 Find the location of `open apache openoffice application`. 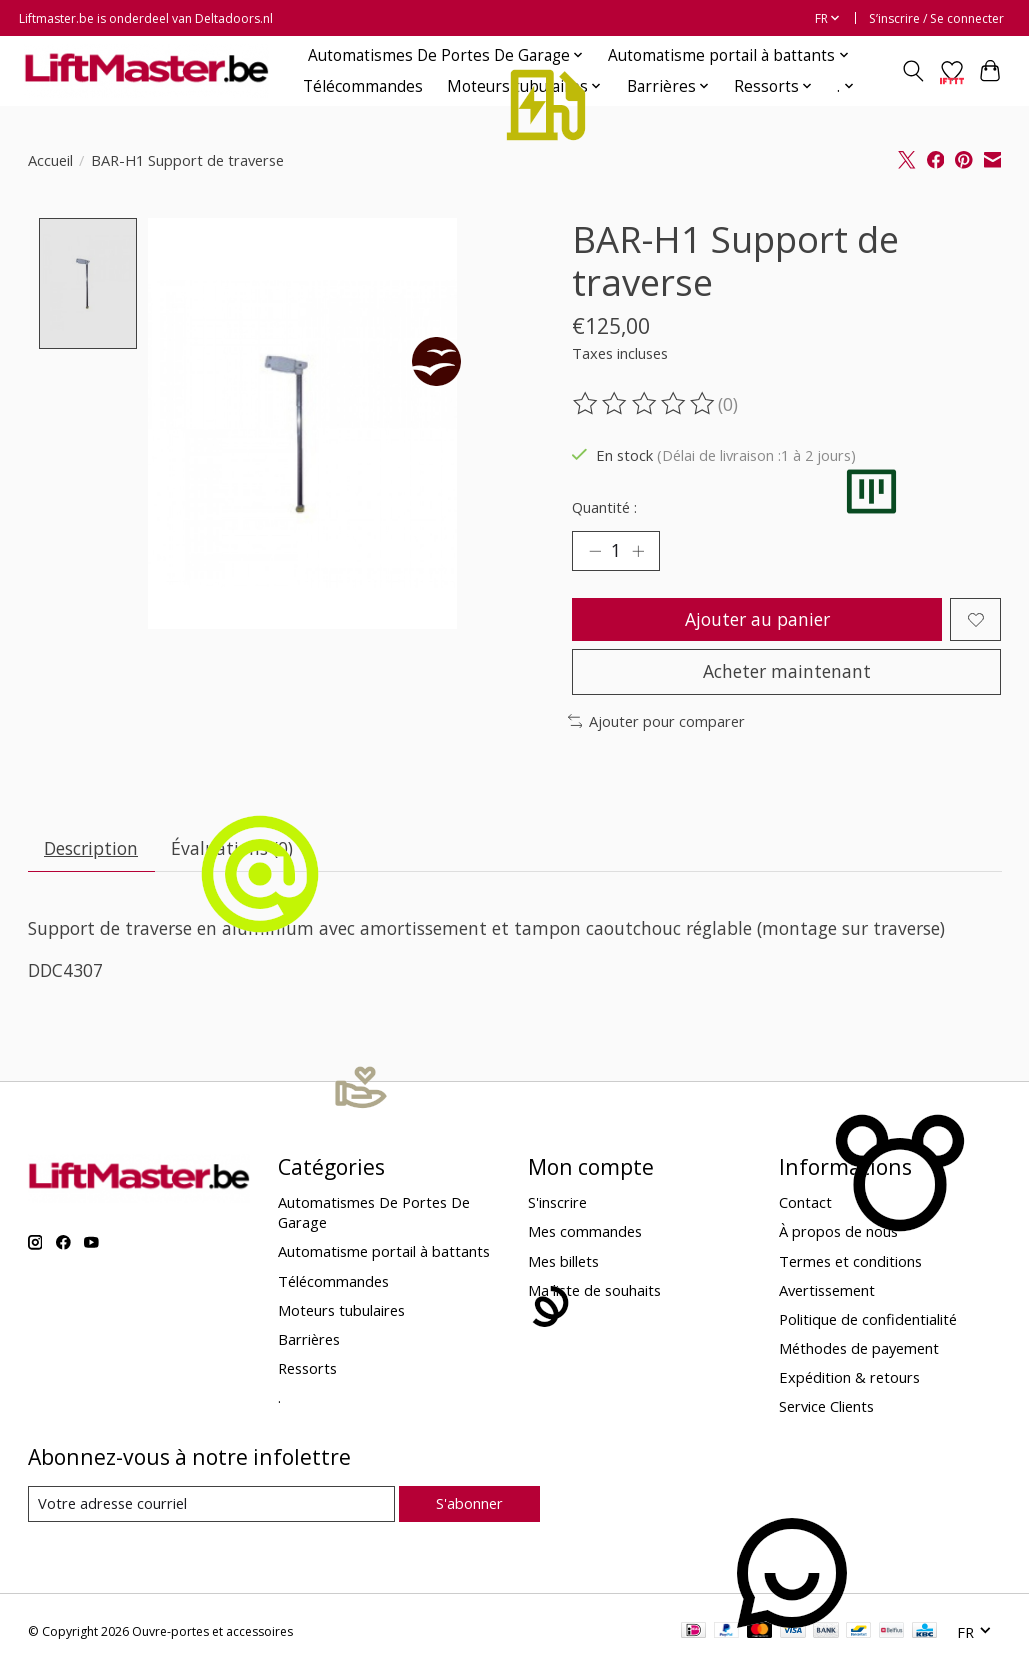

open apache openoffice application is located at coordinates (436, 361).